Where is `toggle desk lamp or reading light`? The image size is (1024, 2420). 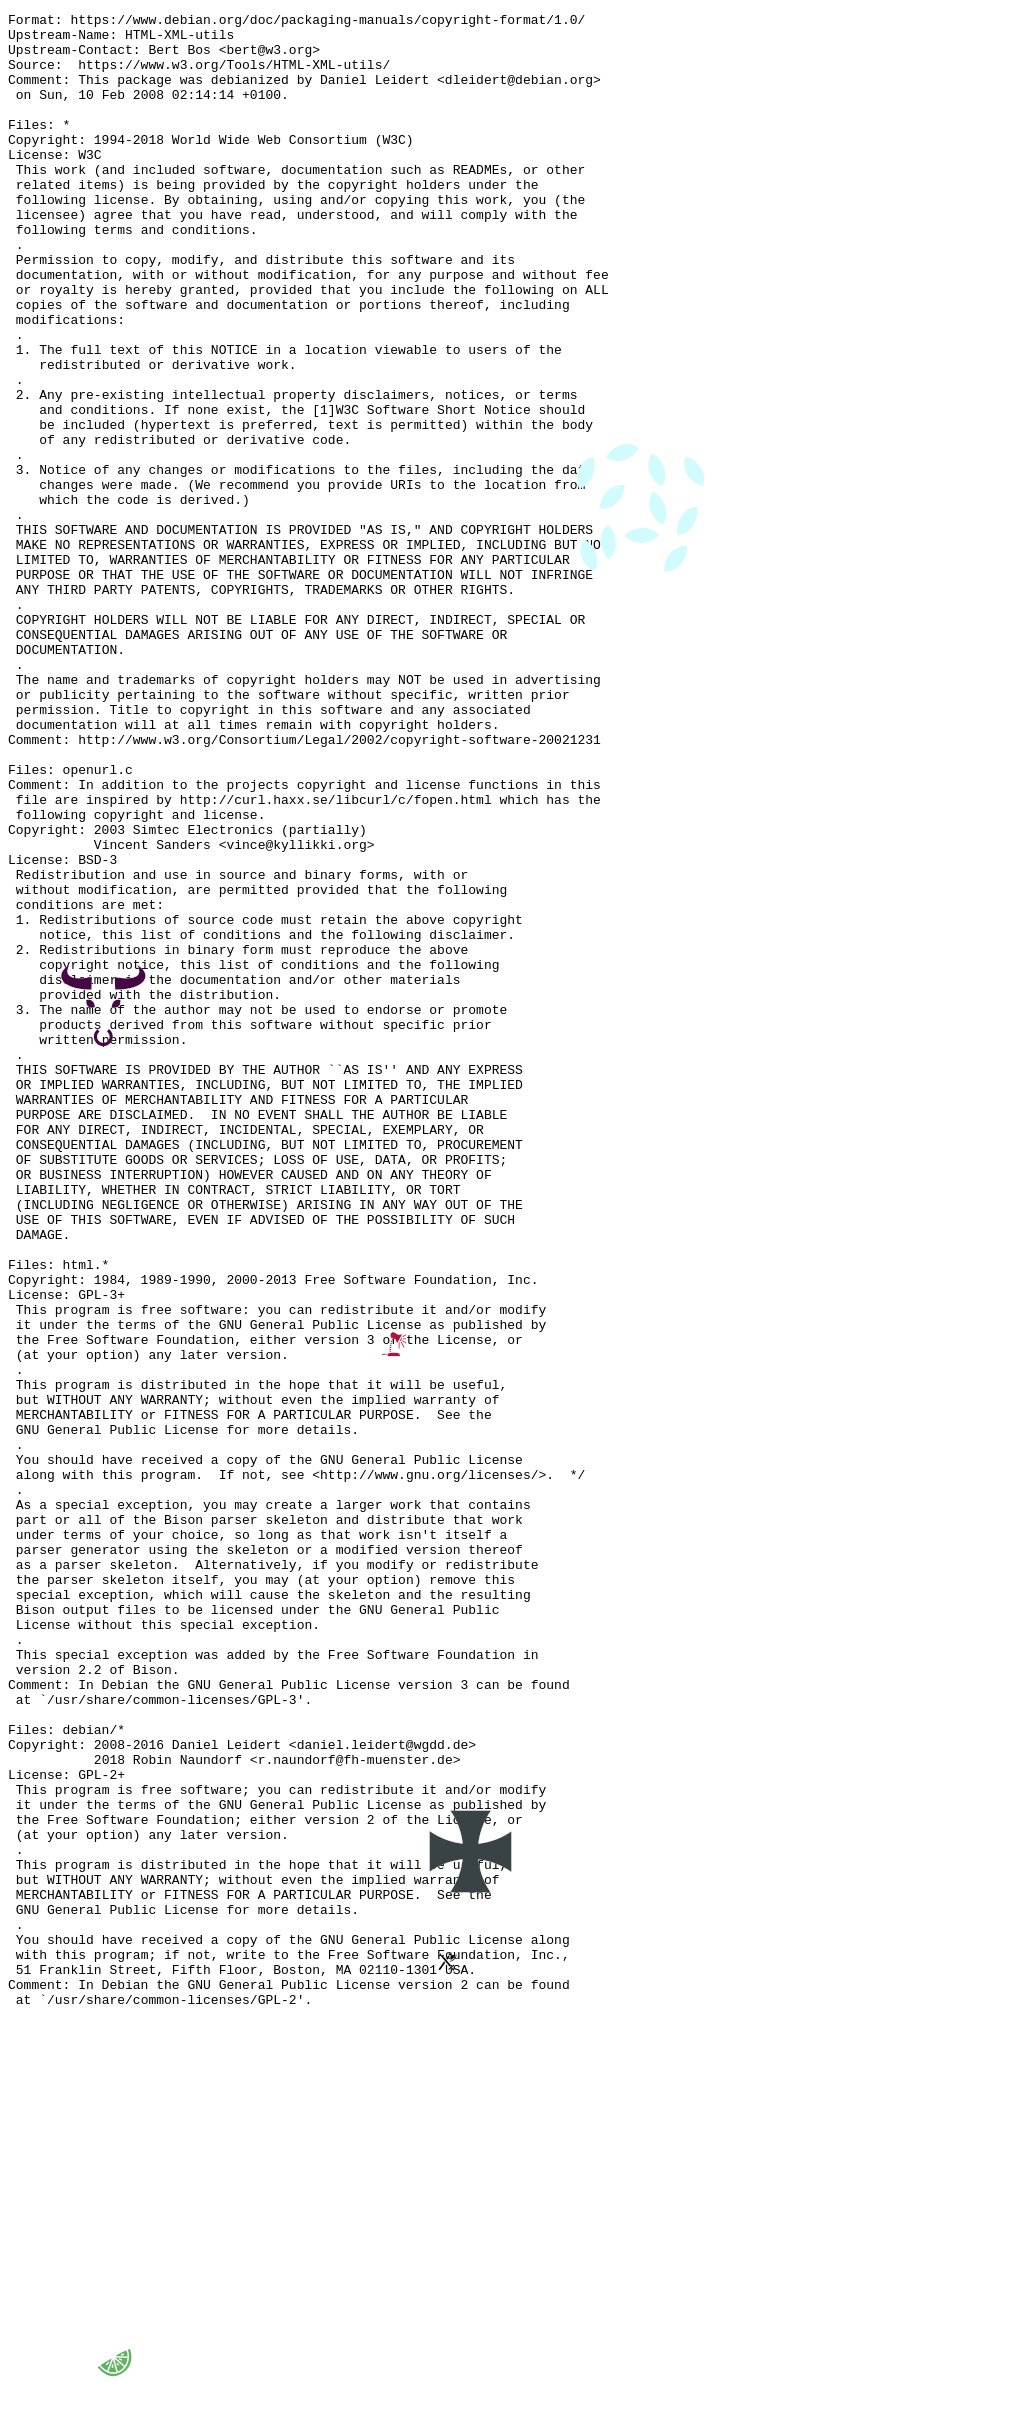
toggle desk lamp or reading light is located at coordinates (394, 1344).